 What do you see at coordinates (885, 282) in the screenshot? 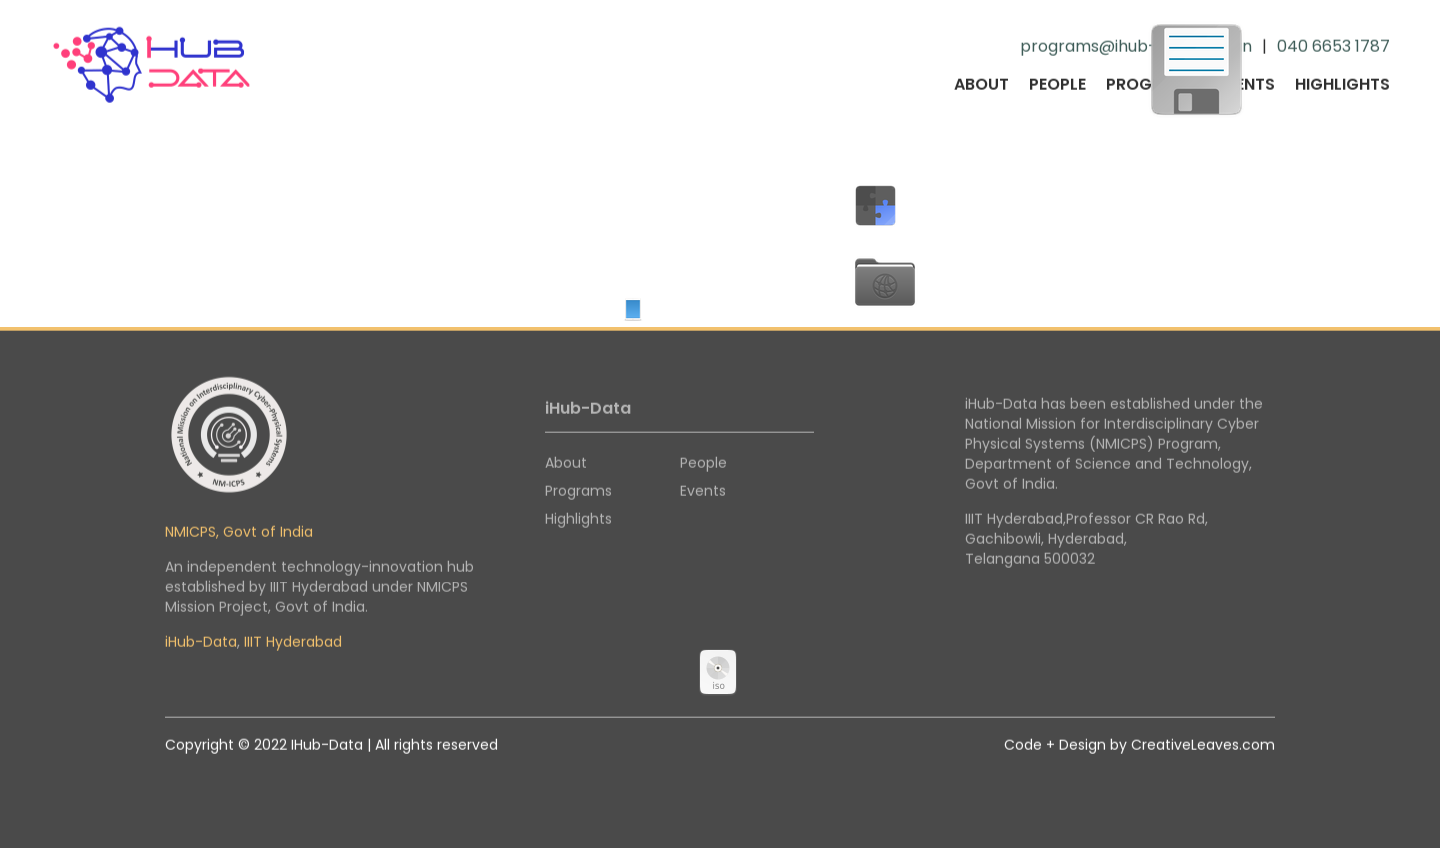
I see `folder containing html or web files` at bounding box center [885, 282].